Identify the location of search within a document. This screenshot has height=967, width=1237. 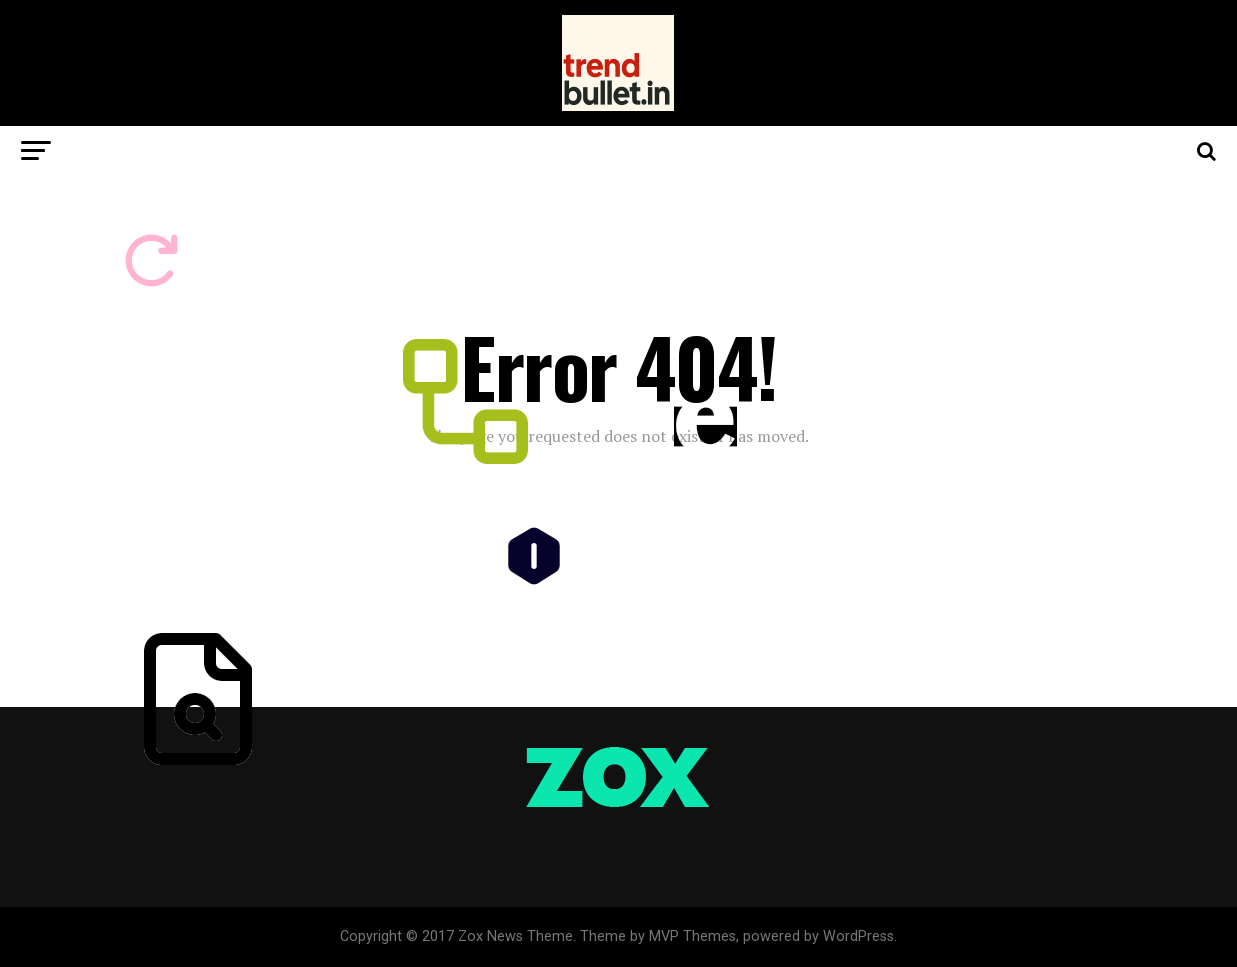
(198, 699).